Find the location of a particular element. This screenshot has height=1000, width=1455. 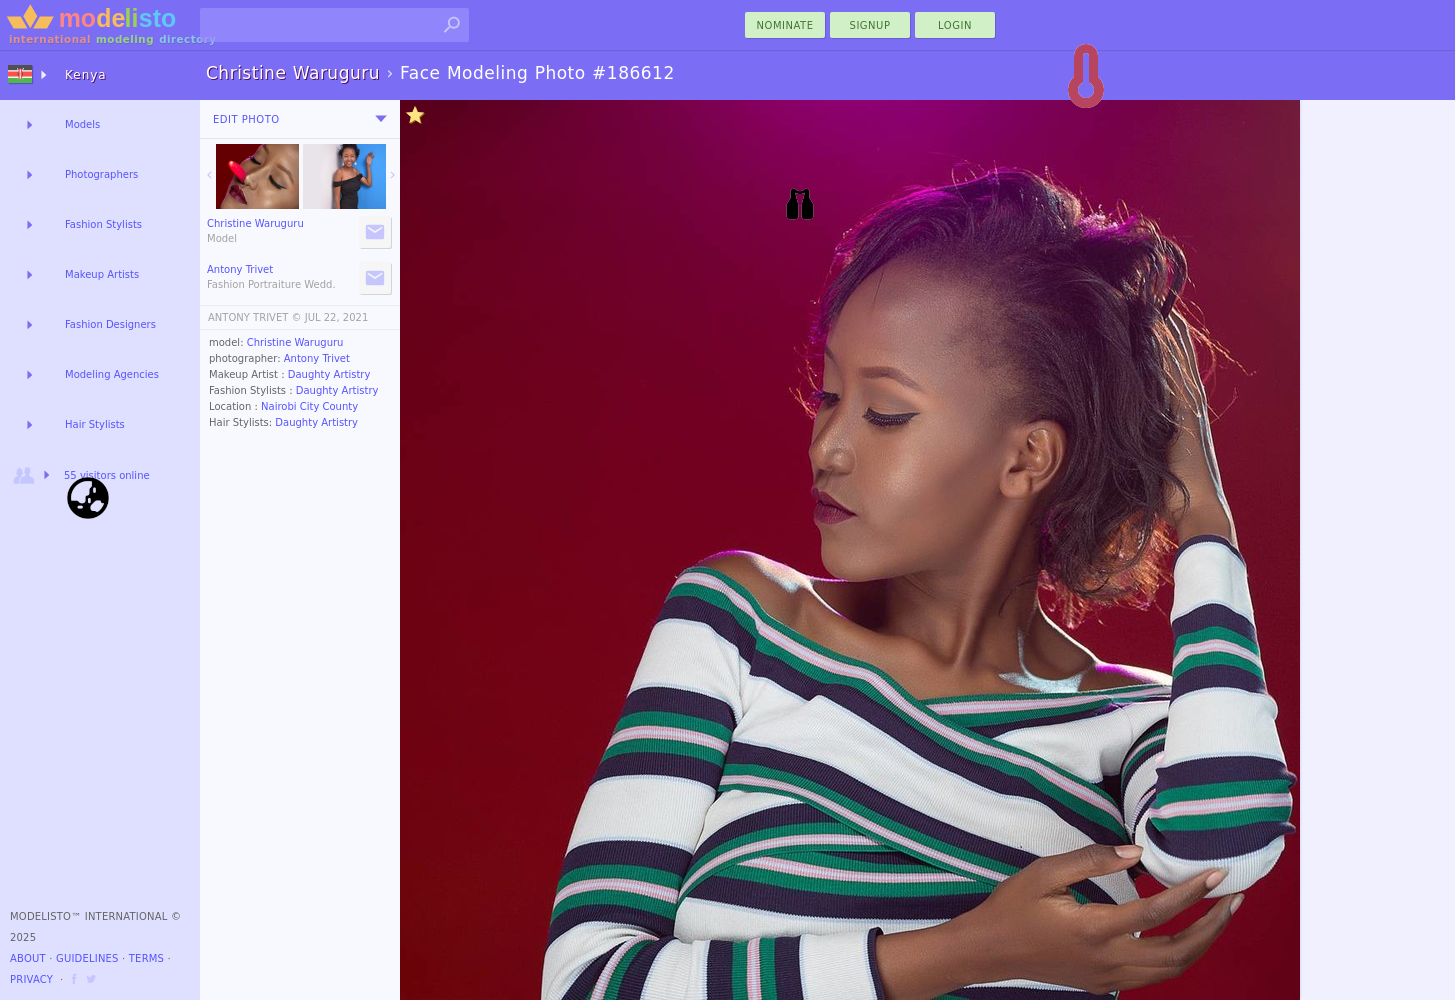

select safety vest or protective gear is located at coordinates (800, 204).